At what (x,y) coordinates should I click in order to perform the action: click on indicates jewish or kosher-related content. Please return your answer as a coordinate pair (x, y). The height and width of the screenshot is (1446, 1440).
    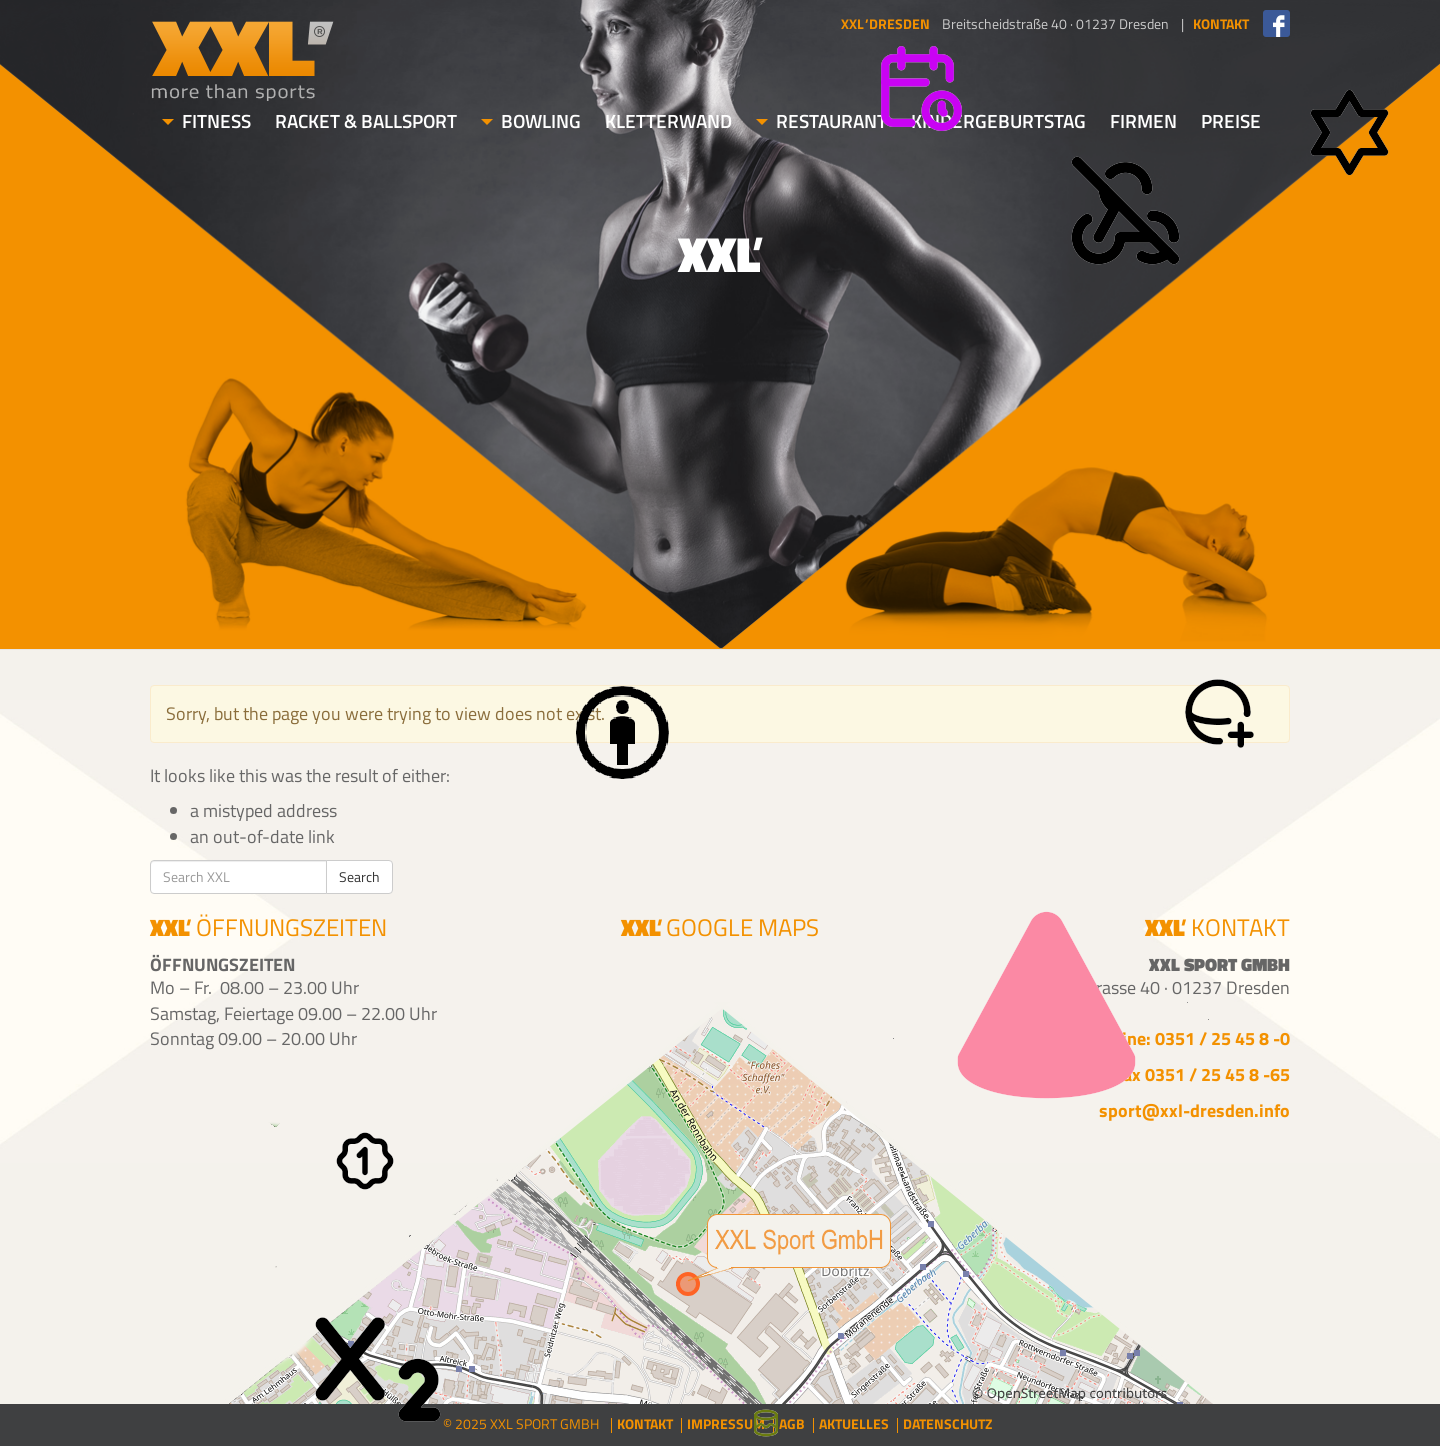
    Looking at the image, I should click on (1349, 132).